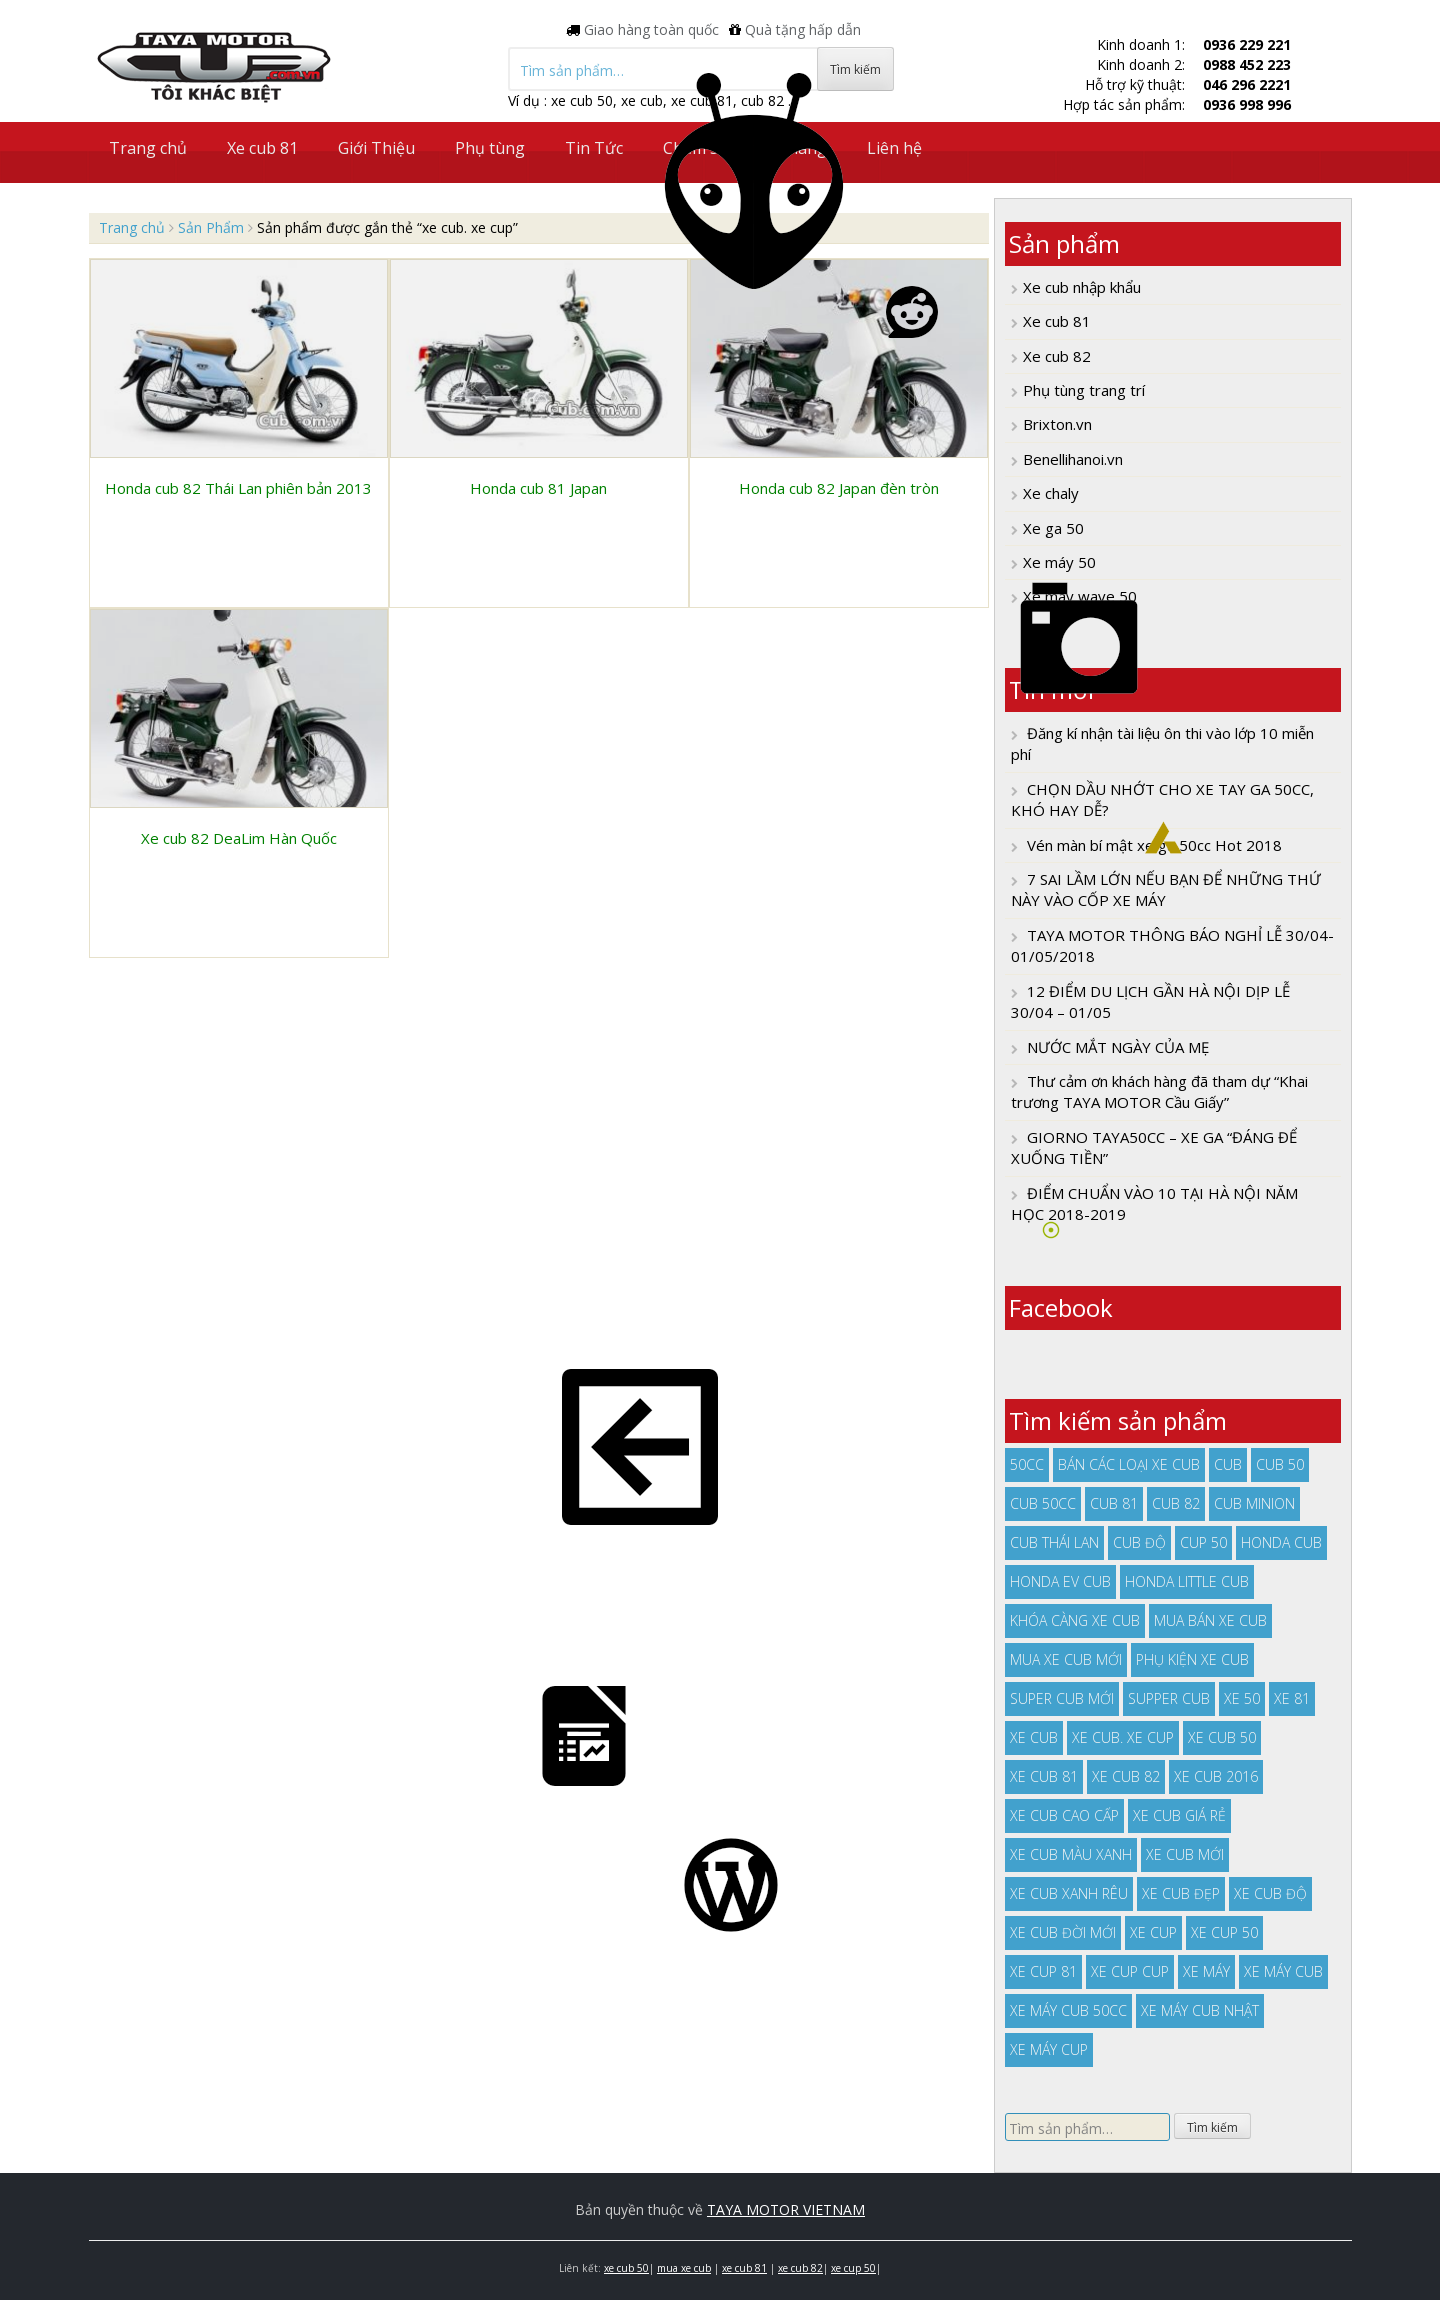 The width and height of the screenshot is (1440, 2300). Describe the element at coordinates (1051, 1230) in the screenshot. I see `start recording audio or video` at that location.